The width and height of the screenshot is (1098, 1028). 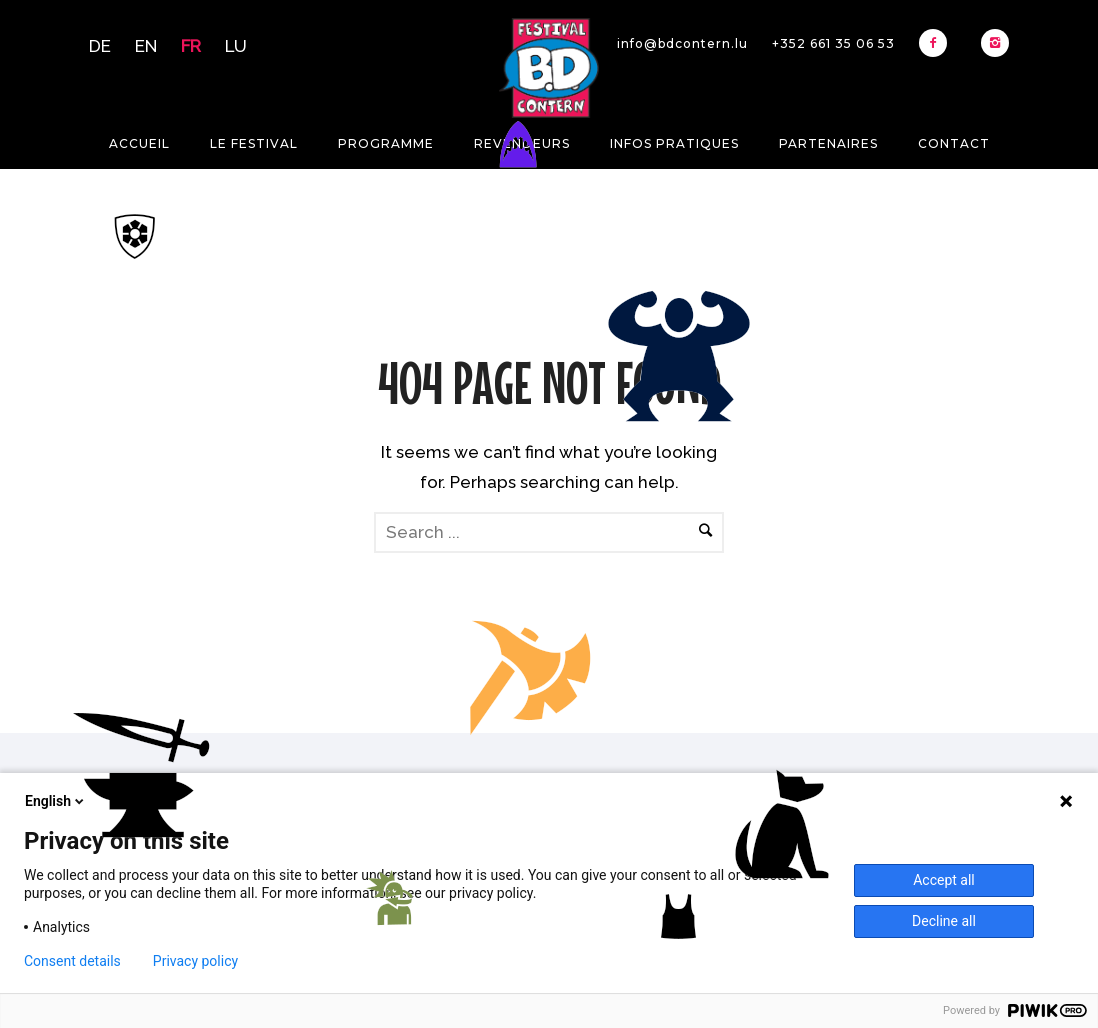 What do you see at coordinates (134, 236) in the screenshot?
I see `activate ice or frost defense ability` at bounding box center [134, 236].